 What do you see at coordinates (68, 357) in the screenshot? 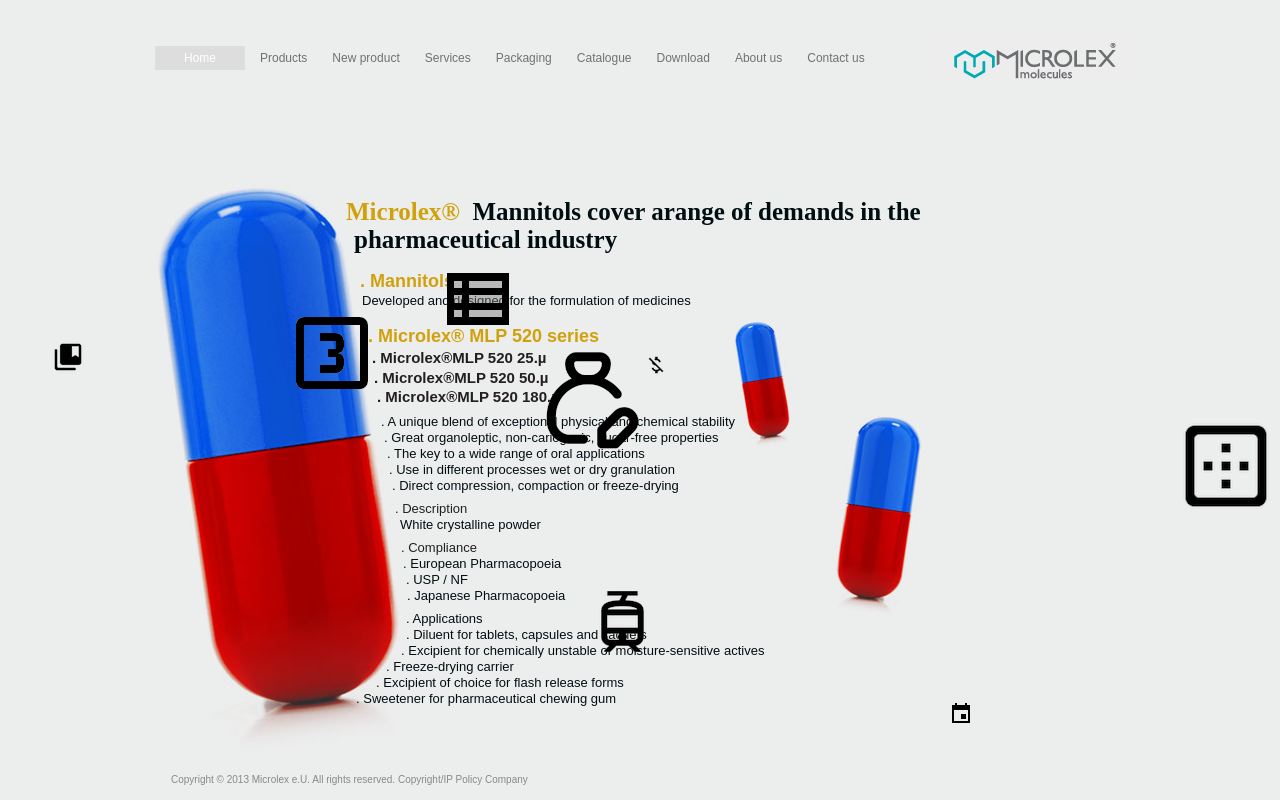
I see `access your bookmarked collections` at bounding box center [68, 357].